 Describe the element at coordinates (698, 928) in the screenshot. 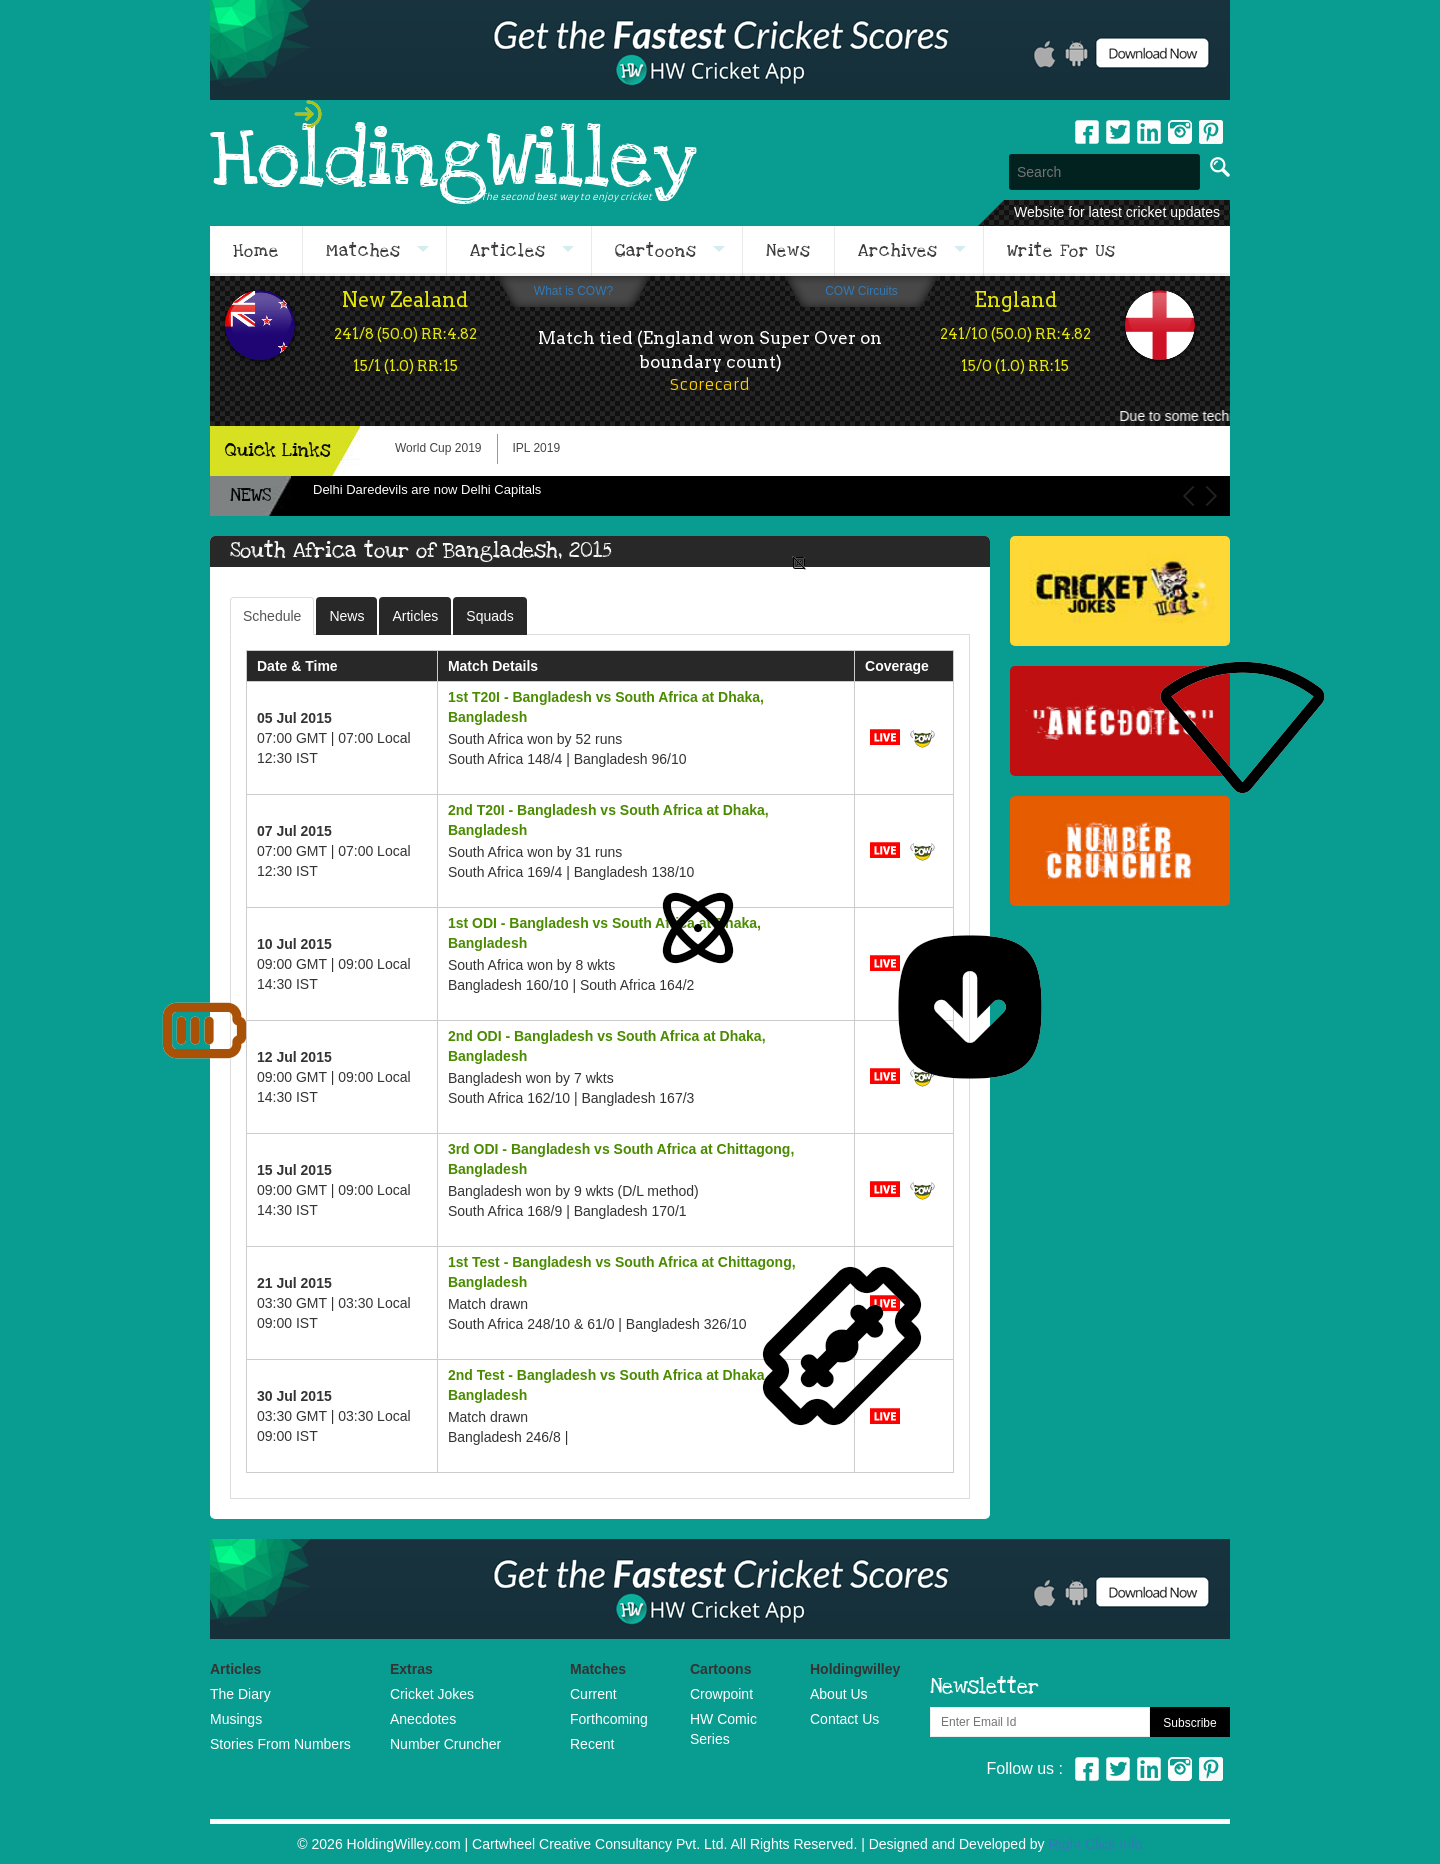

I see `access science or chemistry tools` at that location.